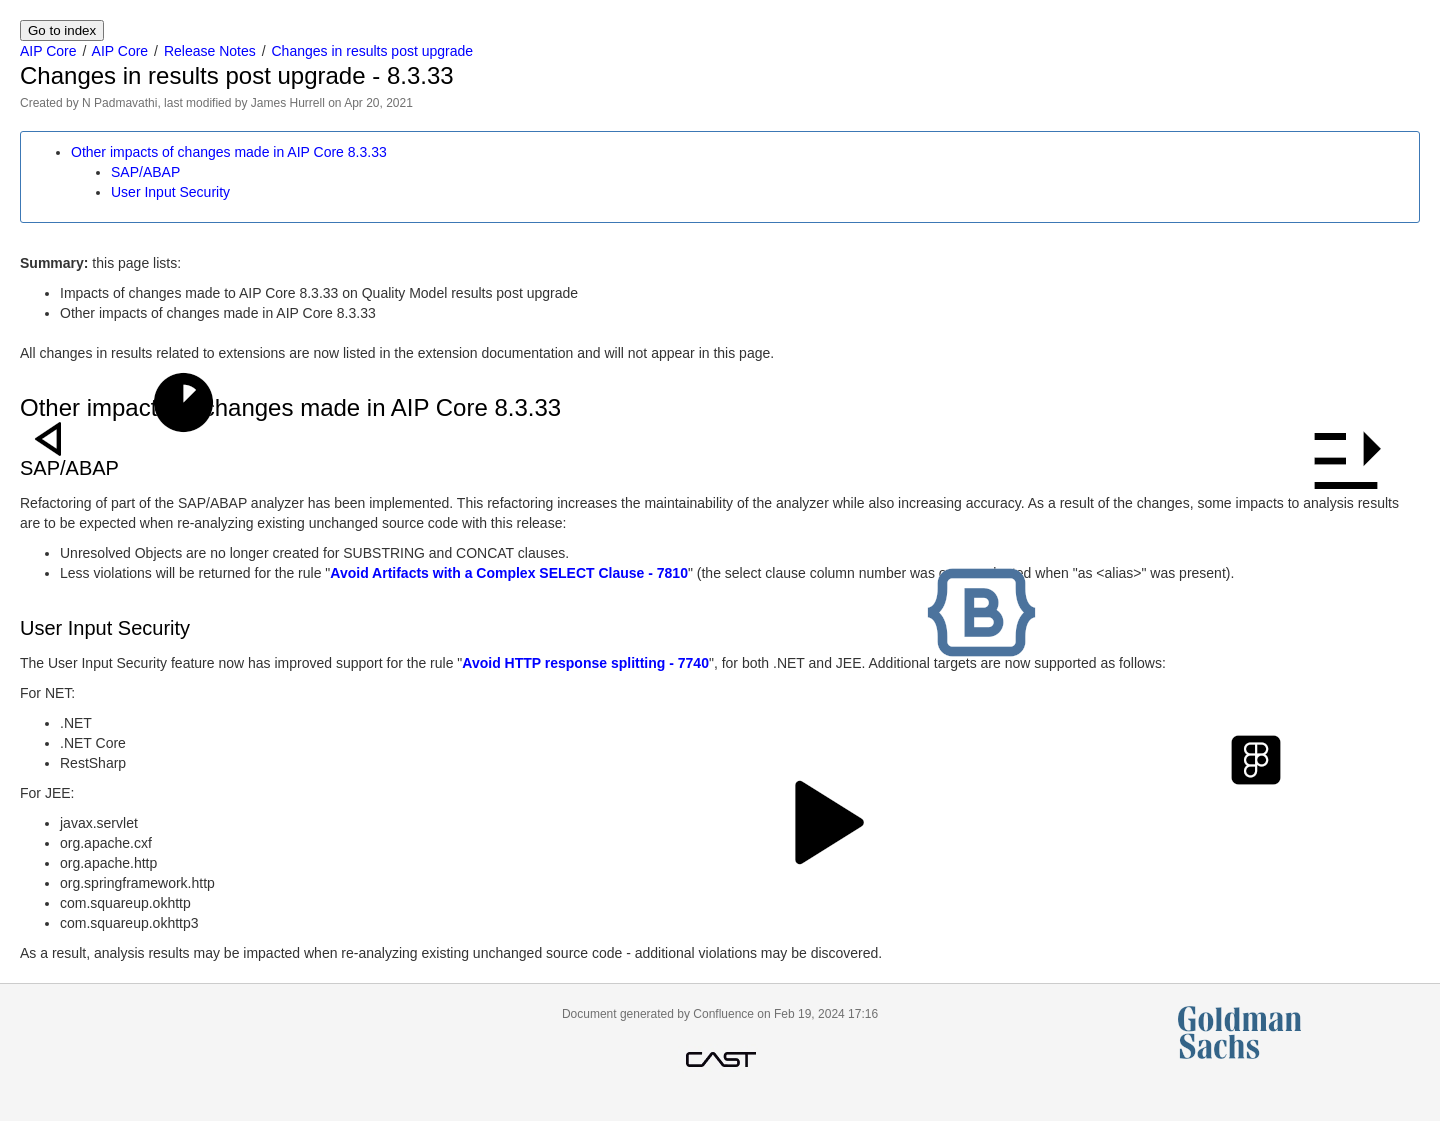 This screenshot has width=1440, height=1121. I want to click on open Figma design app, so click(1256, 760).